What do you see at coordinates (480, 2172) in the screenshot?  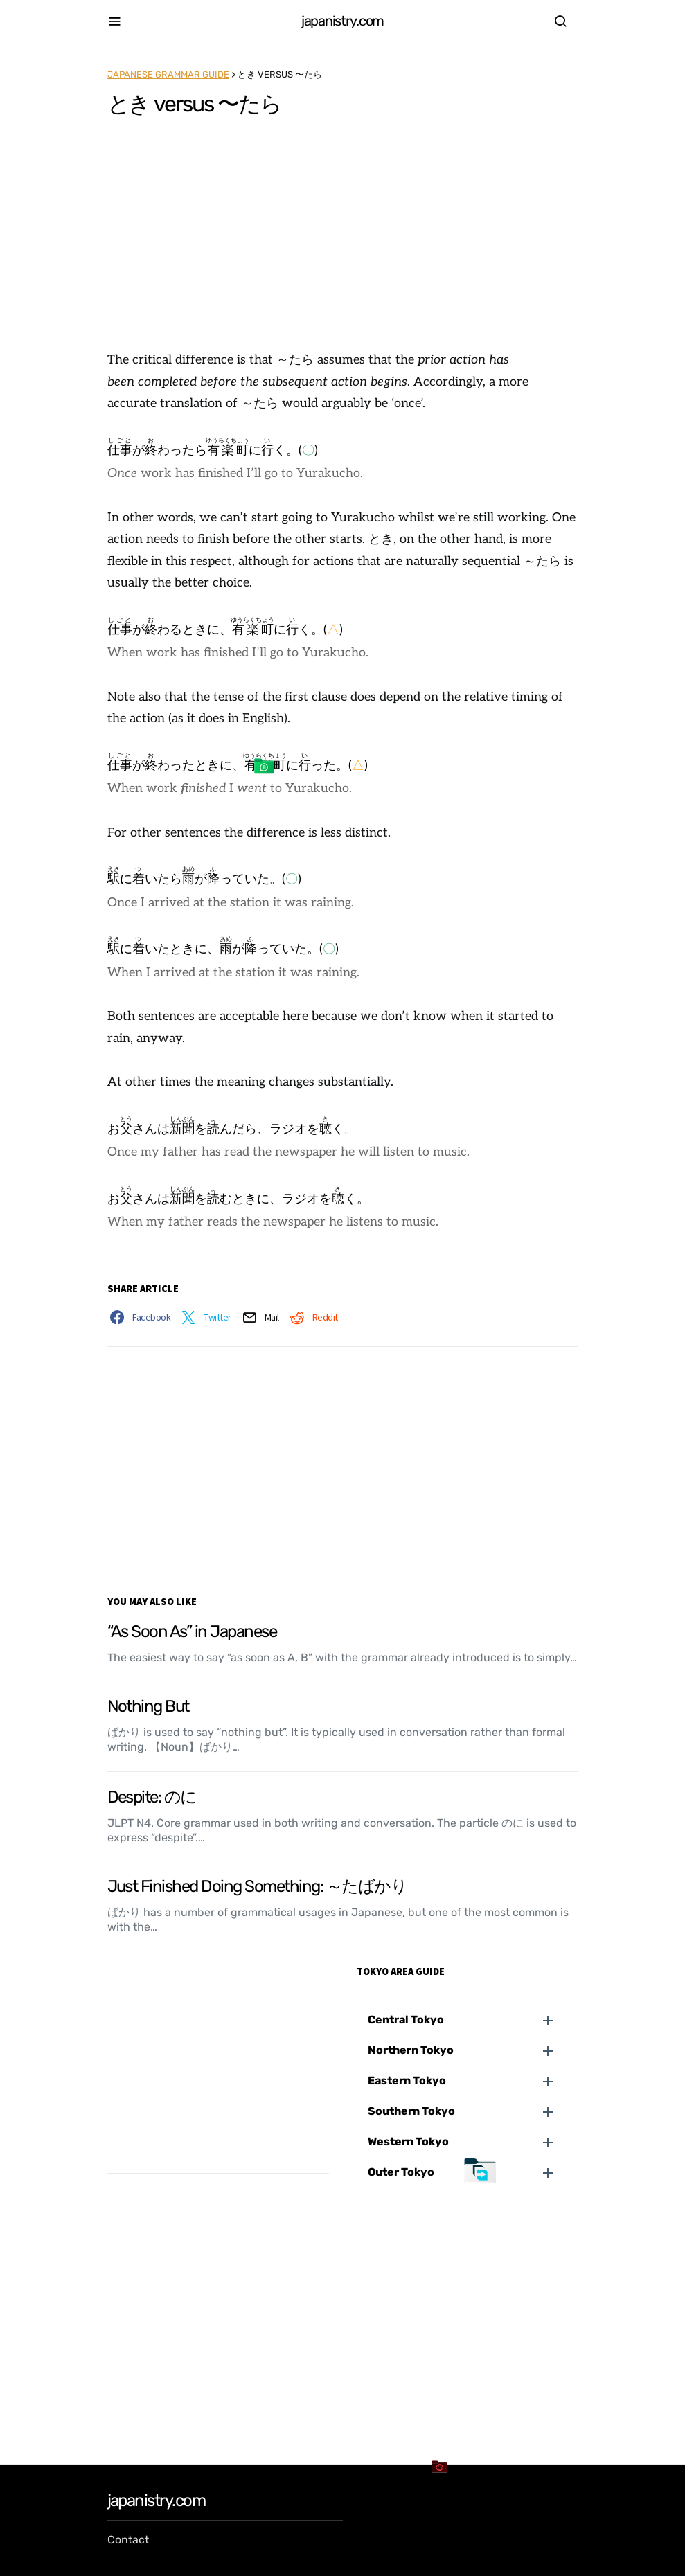 I see `open free download manager downloads folder` at bounding box center [480, 2172].